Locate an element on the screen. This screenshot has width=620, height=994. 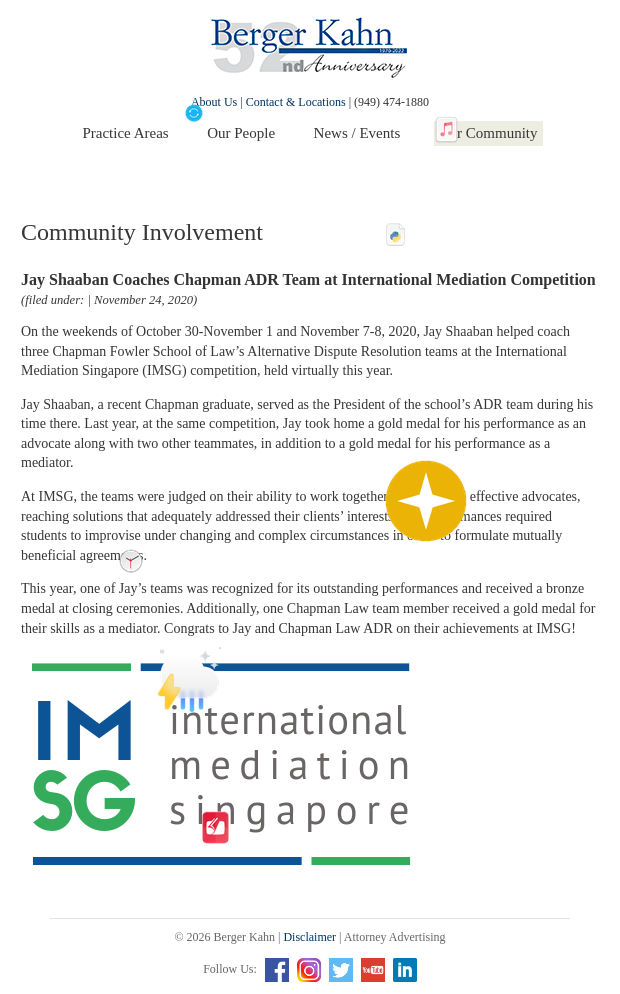
open date and time settings is located at coordinates (131, 561).